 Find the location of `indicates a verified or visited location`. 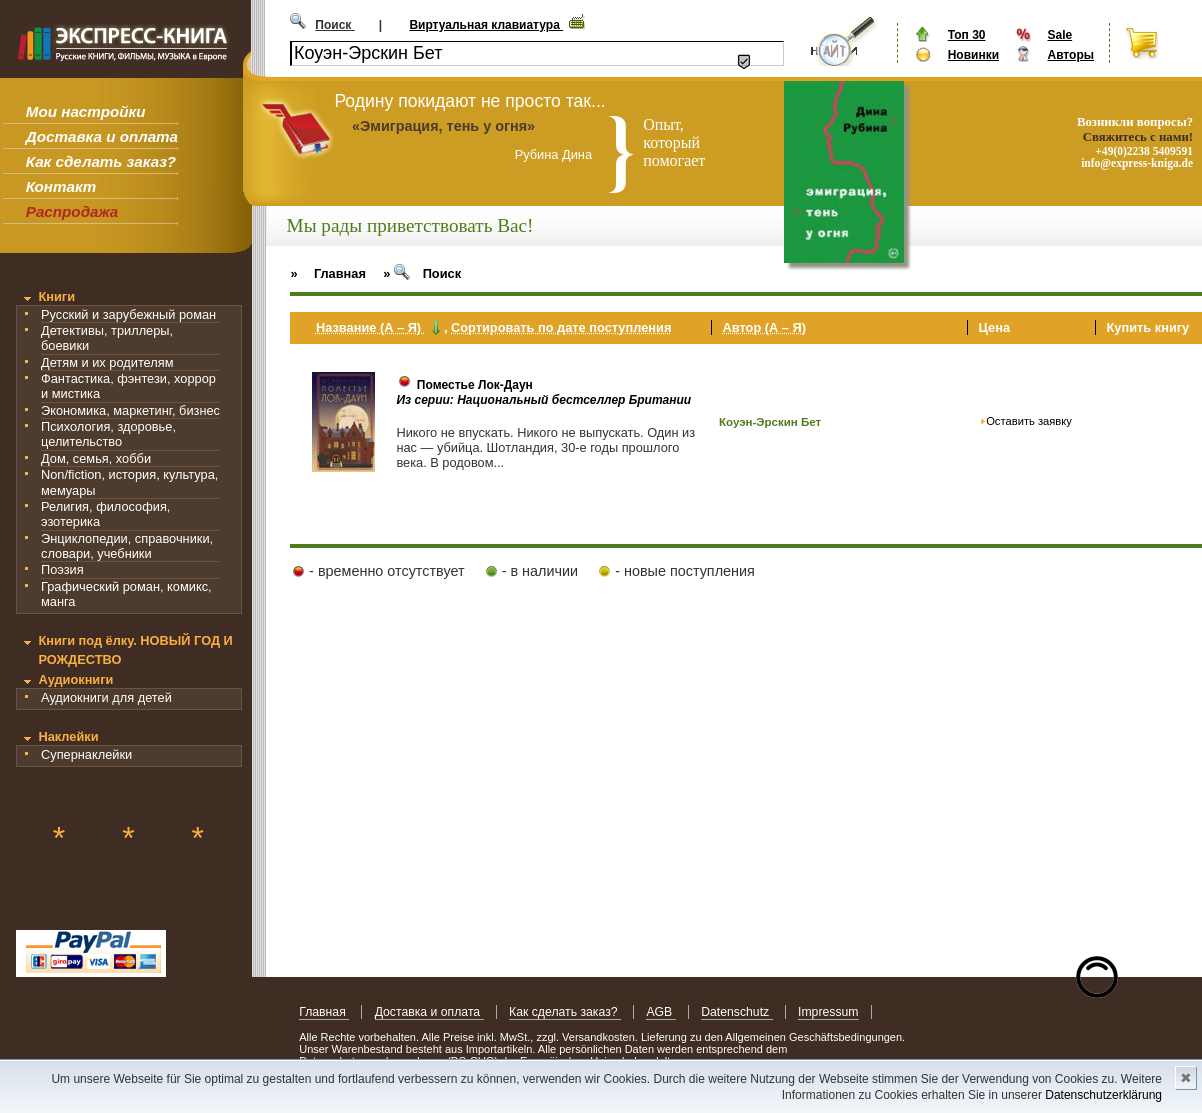

indicates a verified or visited location is located at coordinates (744, 62).